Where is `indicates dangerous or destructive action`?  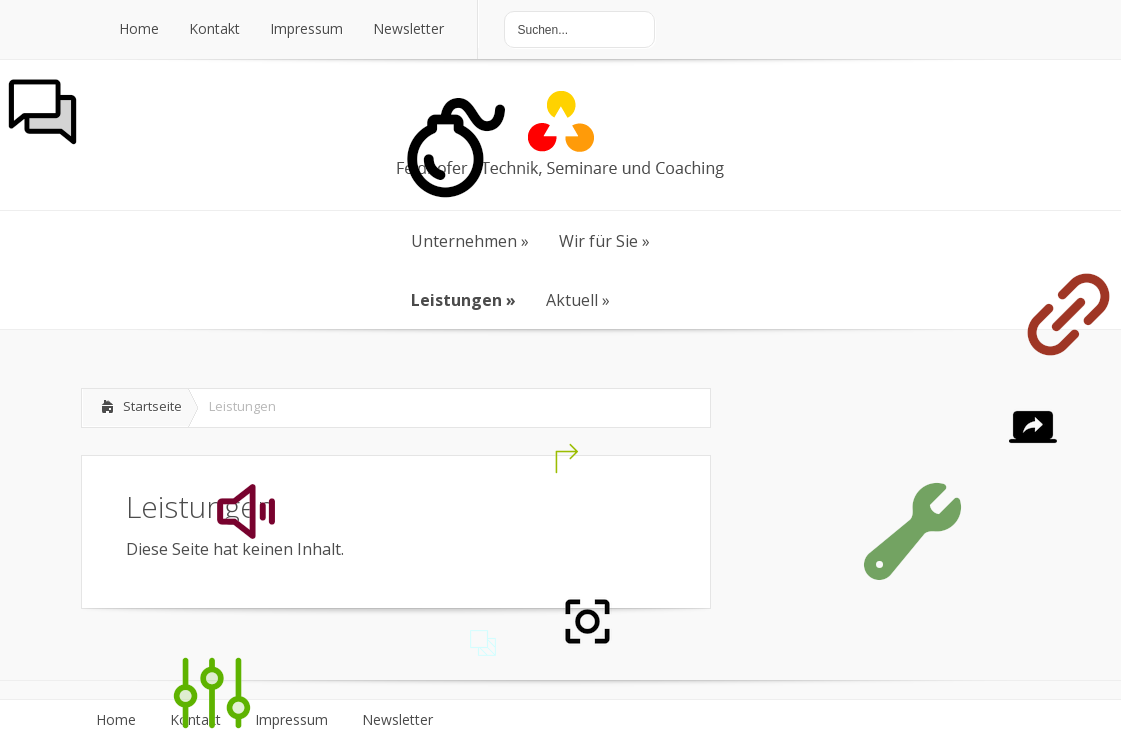
indicates dangerous or destructive action is located at coordinates (452, 146).